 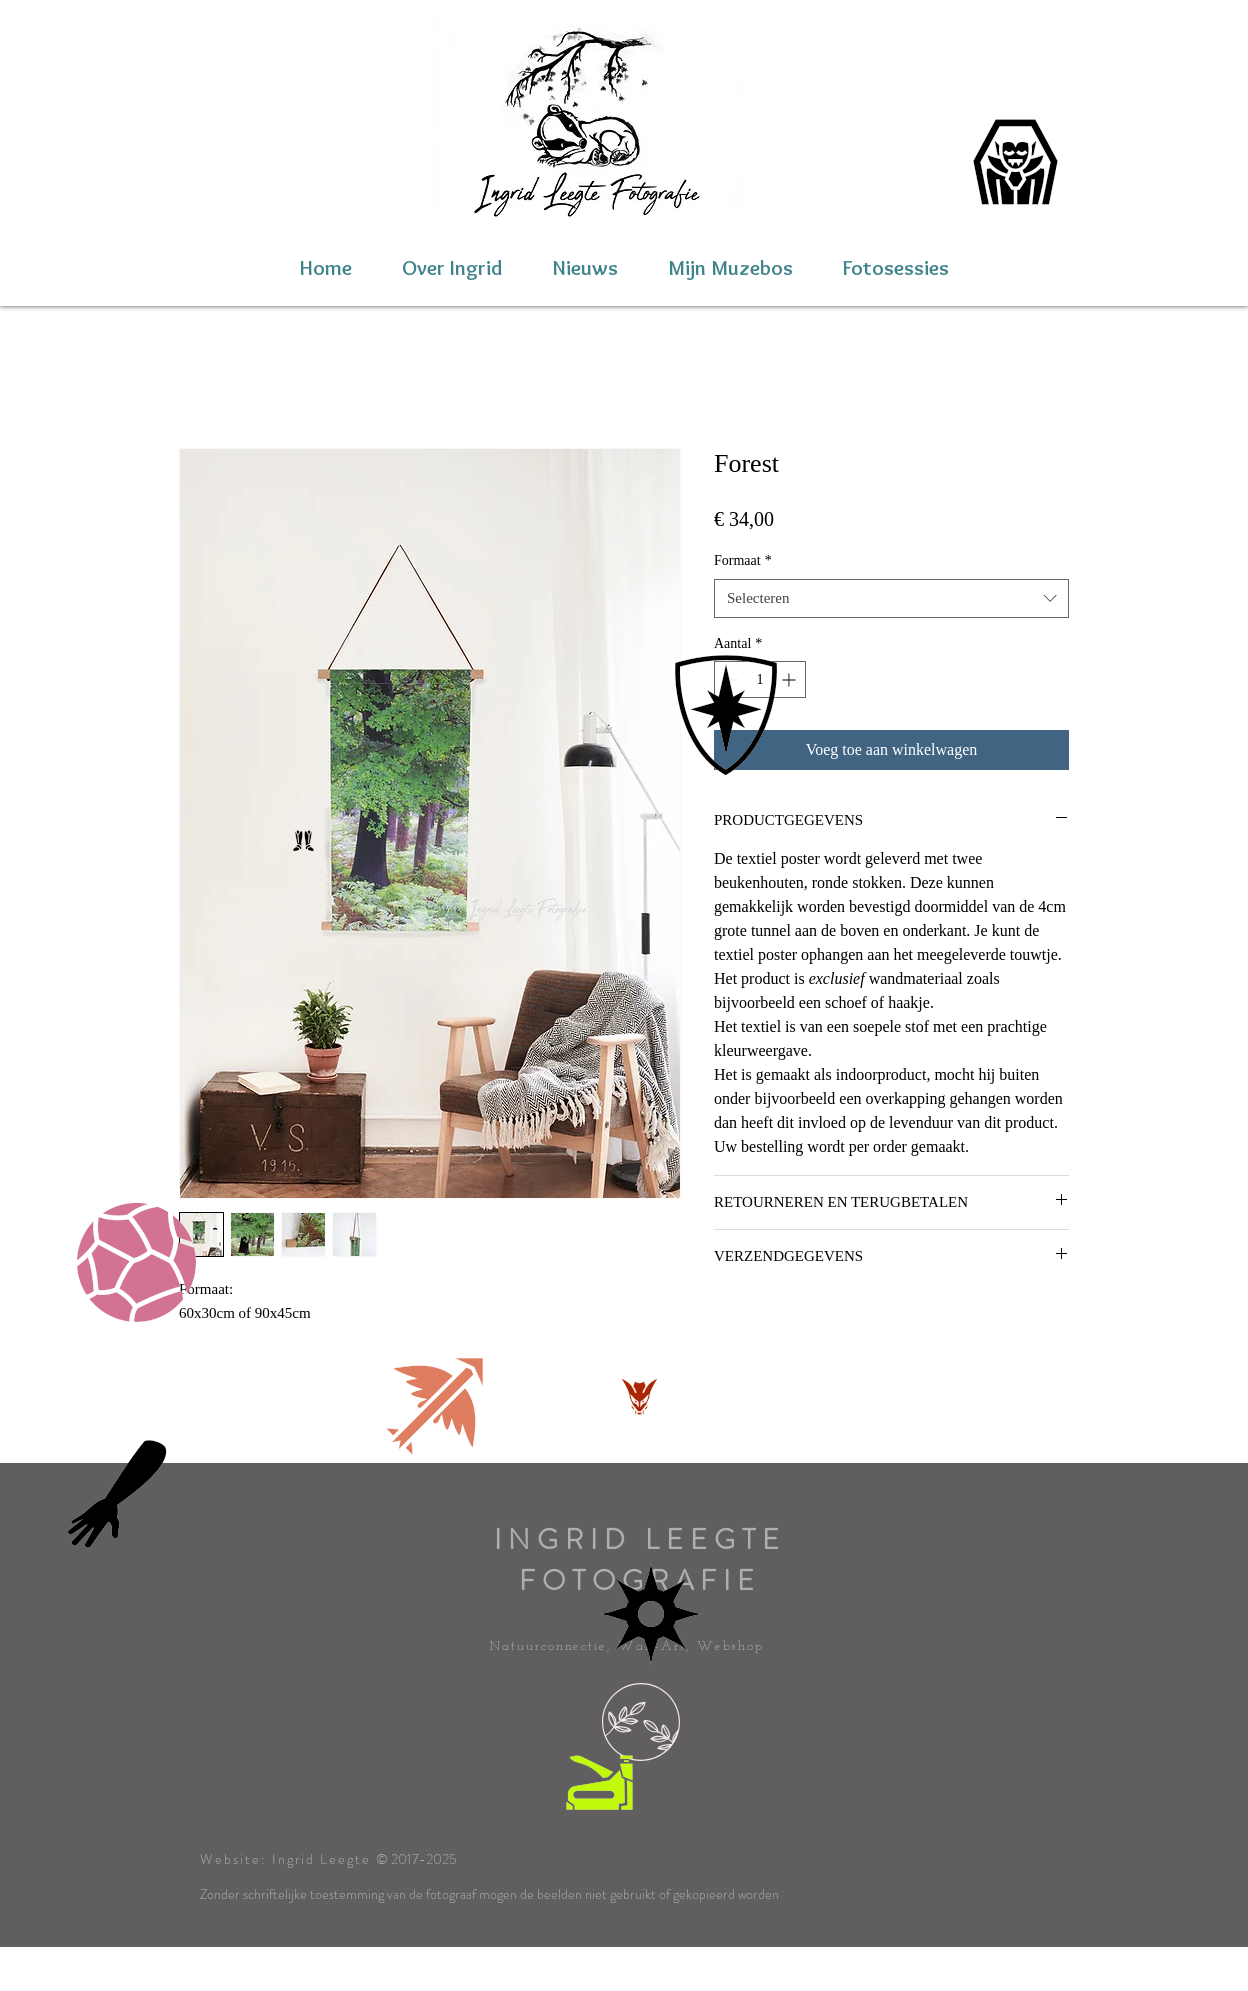 What do you see at coordinates (1015, 161) in the screenshot?
I see `vampire character or enemy type in a game` at bounding box center [1015, 161].